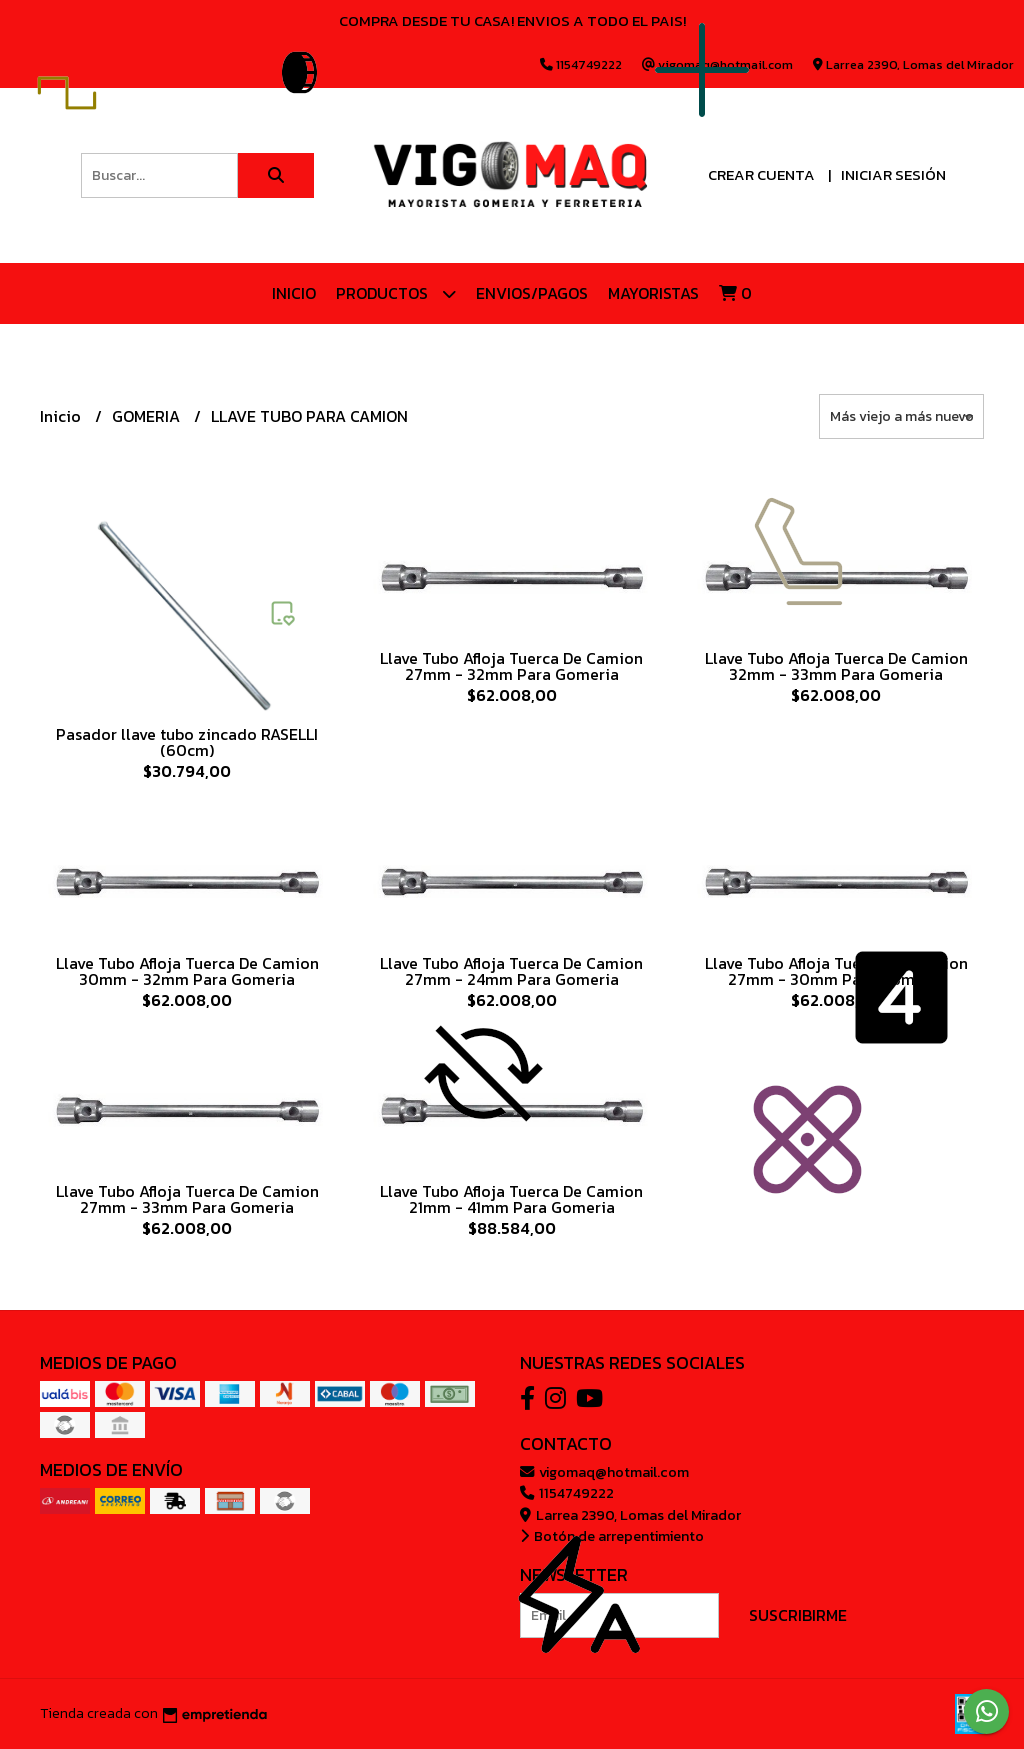 The height and width of the screenshot is (1749, 1024). What do you see at coordinates (807, 1139) in the screenshot?
I see `access first aid or medical help resources` at bounding box center [807, 1139].